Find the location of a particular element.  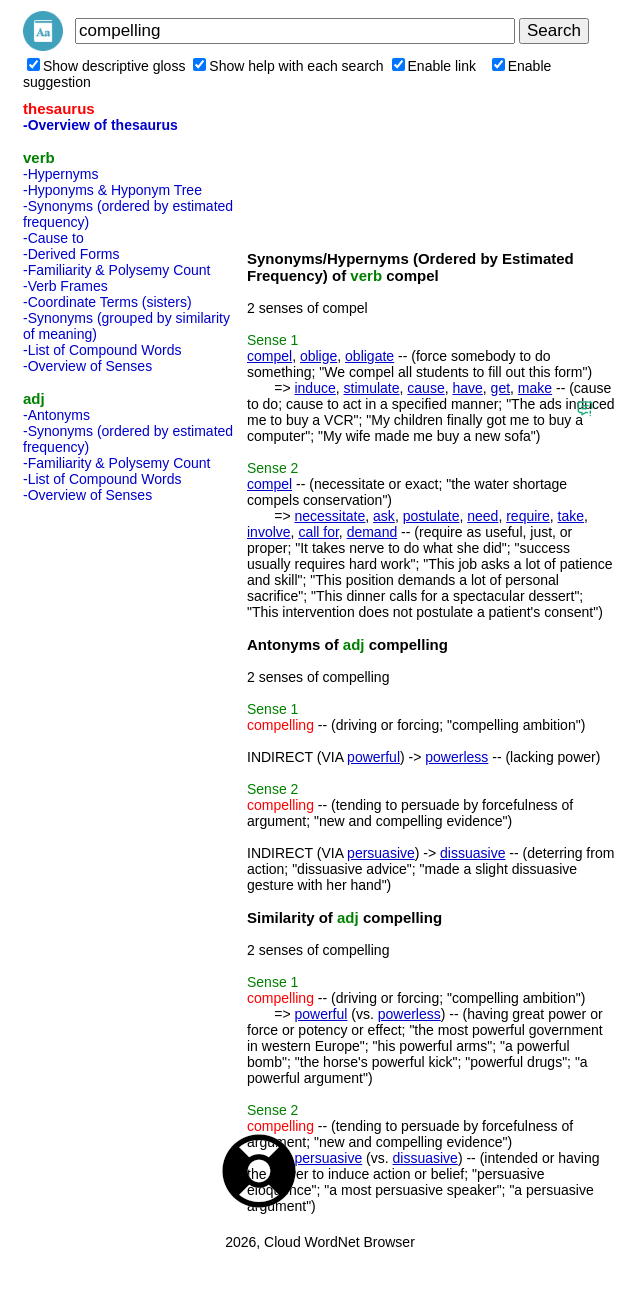

message requires attention or action is located at coordinates (585, 408).